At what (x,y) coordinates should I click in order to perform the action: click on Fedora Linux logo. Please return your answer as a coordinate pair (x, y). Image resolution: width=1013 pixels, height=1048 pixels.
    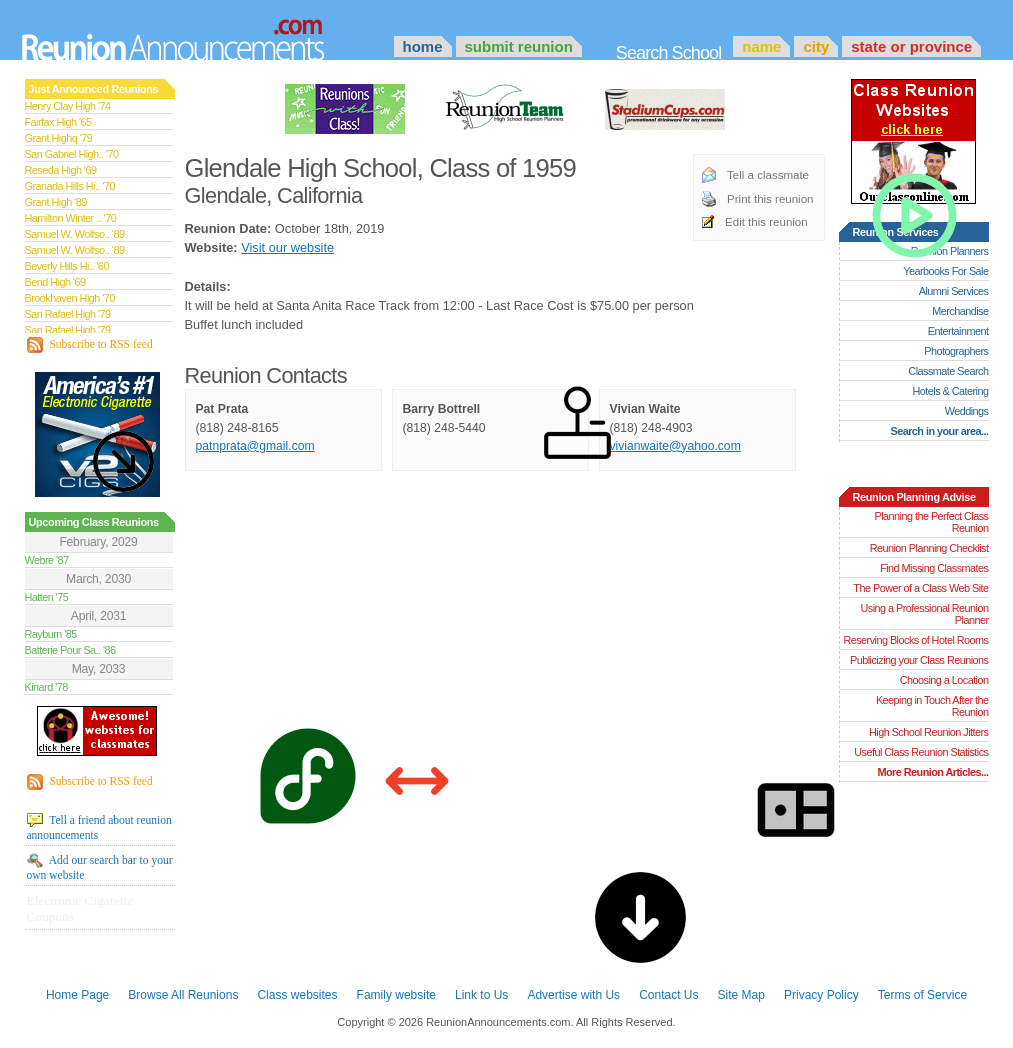
    Looking at the image, I should click on (308, 776).